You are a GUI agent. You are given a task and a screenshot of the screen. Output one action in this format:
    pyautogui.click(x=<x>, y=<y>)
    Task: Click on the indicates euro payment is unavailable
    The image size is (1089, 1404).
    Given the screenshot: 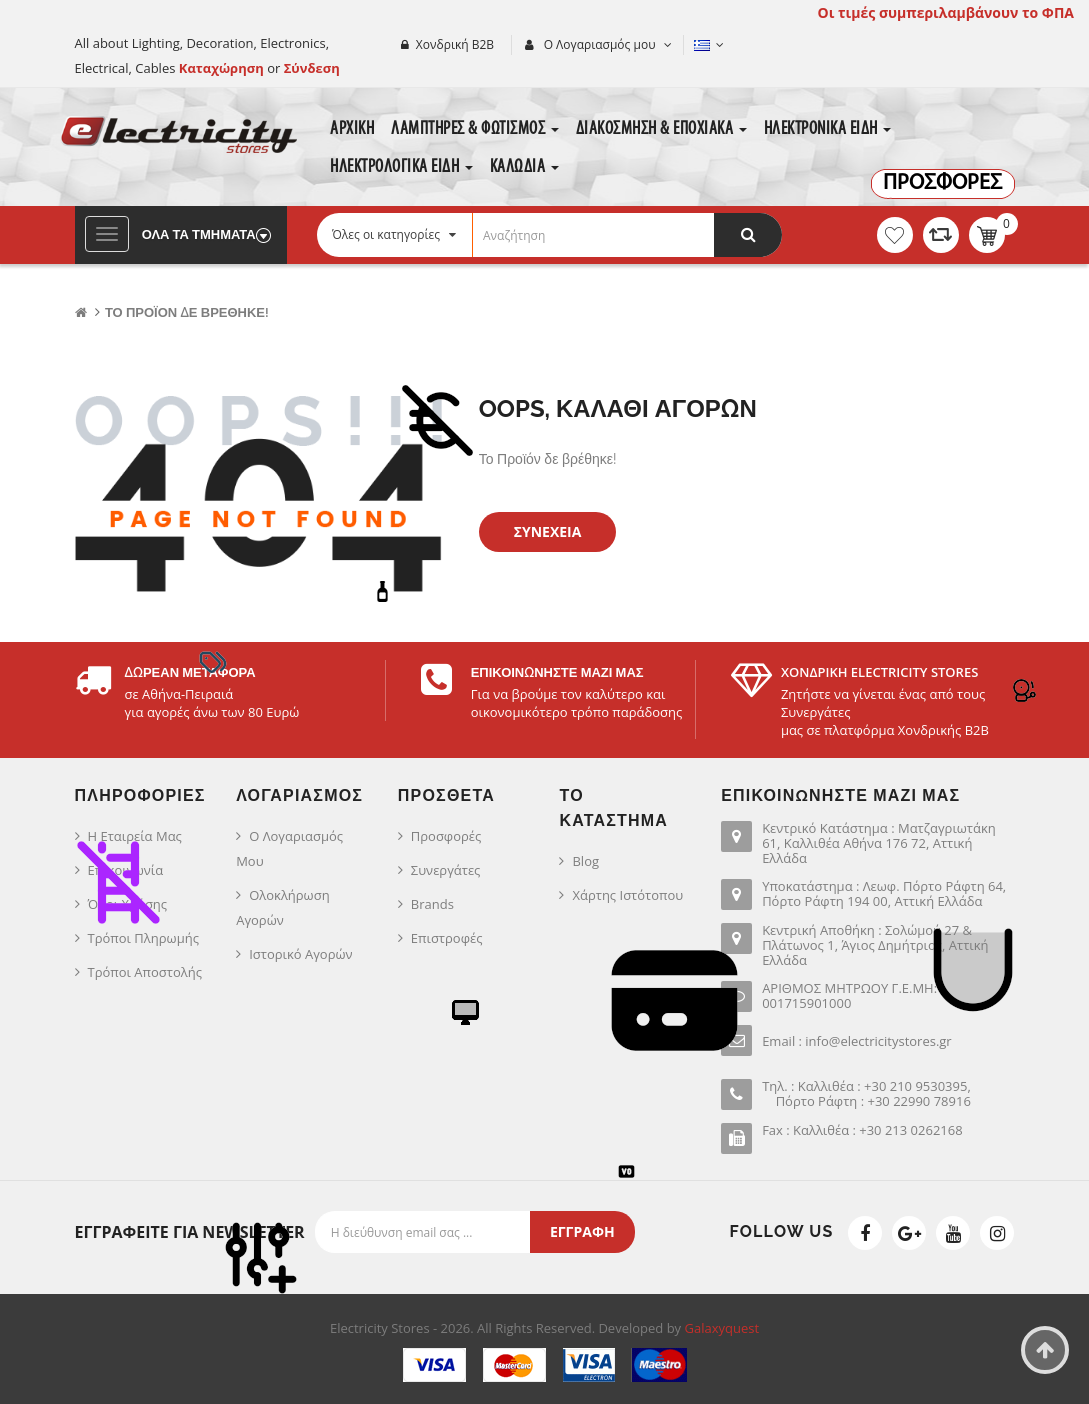 What is the action you would take?
    pyautogui.click(x=437, y=420)
    